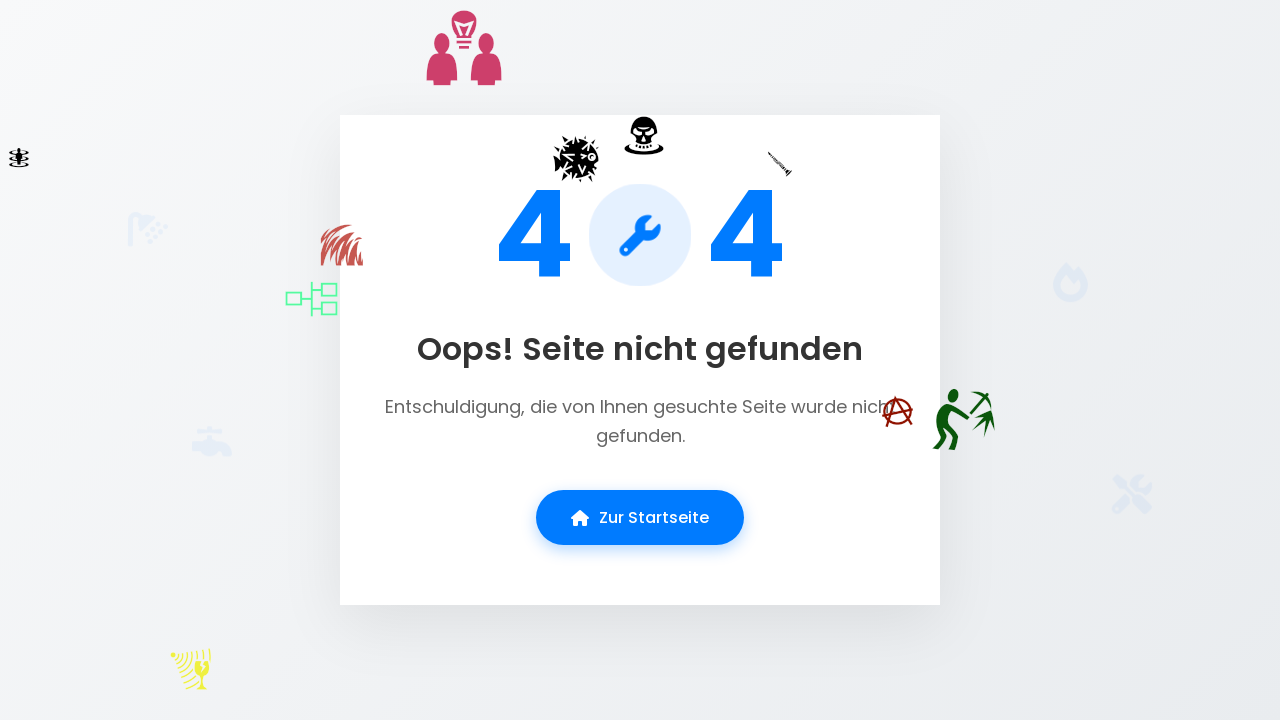 The width and height of the screenshot is (1280, 720). What do you see at coordinates (897, 411) in the screenshot?
I see `indicates anarchist or anti-establishment faction in game` at bounding box center [897, 411].